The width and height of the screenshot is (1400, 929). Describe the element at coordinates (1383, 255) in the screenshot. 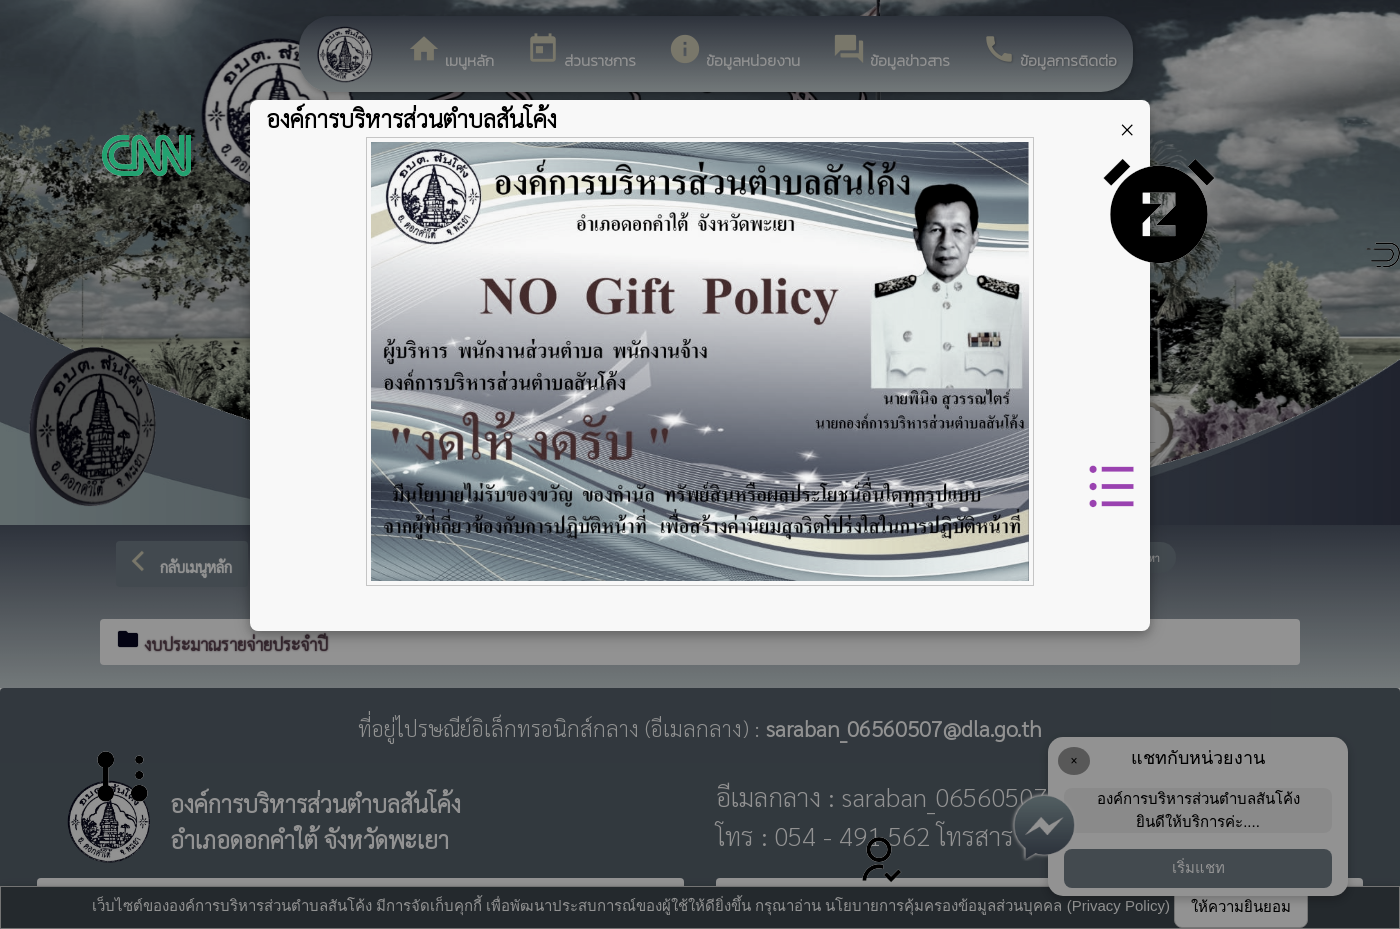

I see `apache druid logo` at that location.